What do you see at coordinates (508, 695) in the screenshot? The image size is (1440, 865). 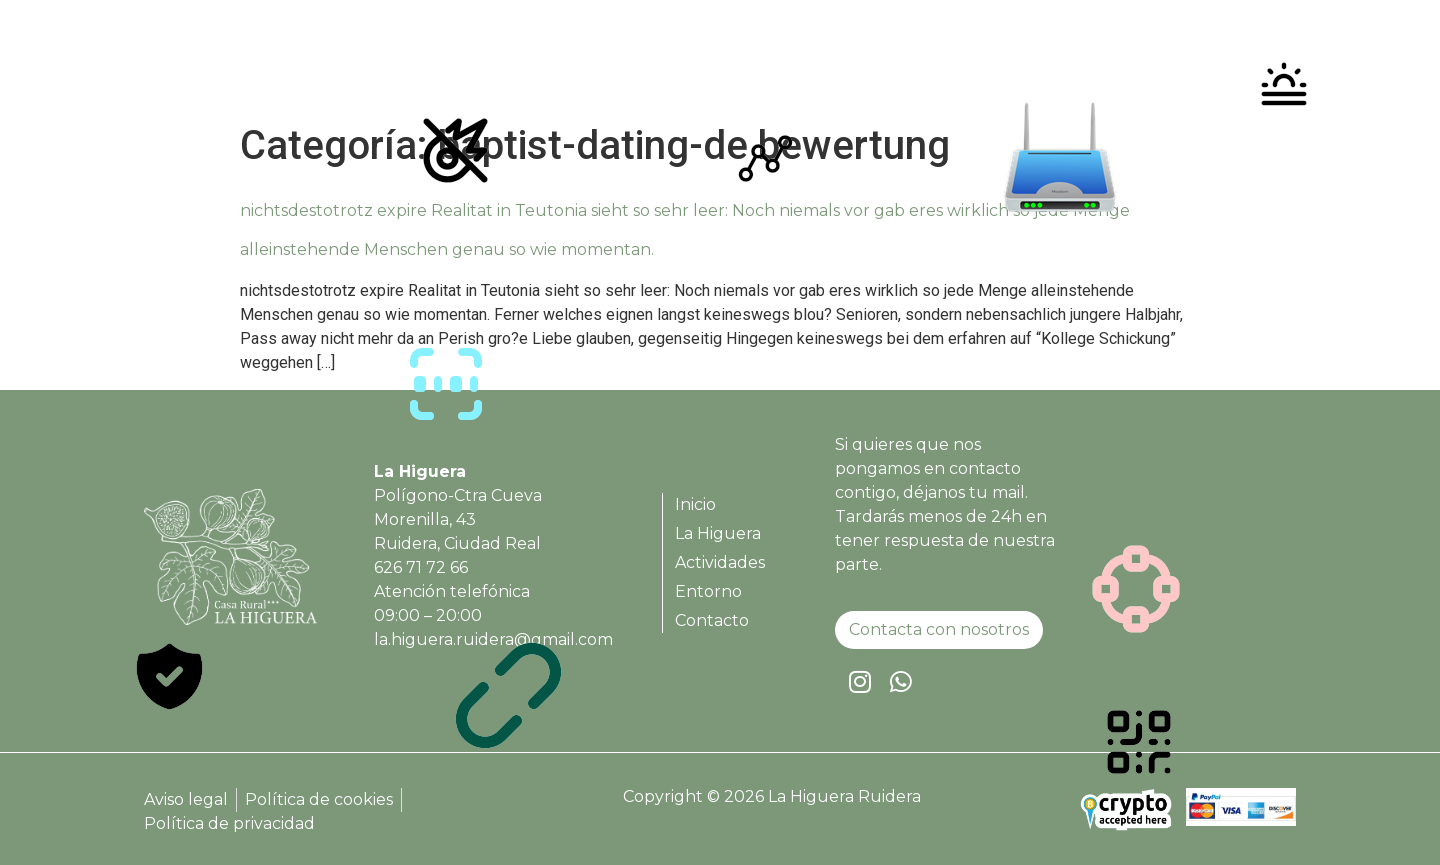 I see `unlink or disconnect a URL` at bounding box center [508, 695].